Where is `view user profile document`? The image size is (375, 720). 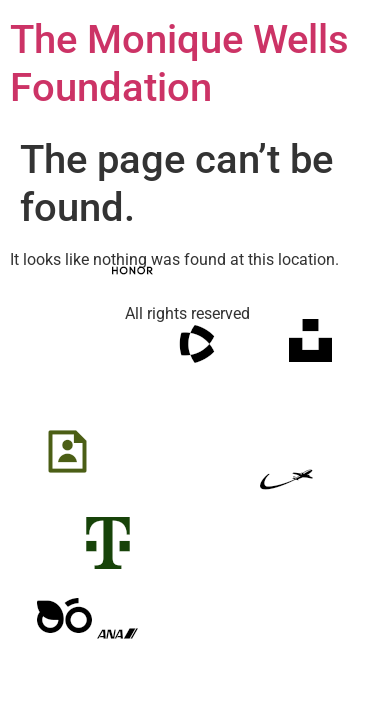
view user profile document is located at coordinates (67, 451).